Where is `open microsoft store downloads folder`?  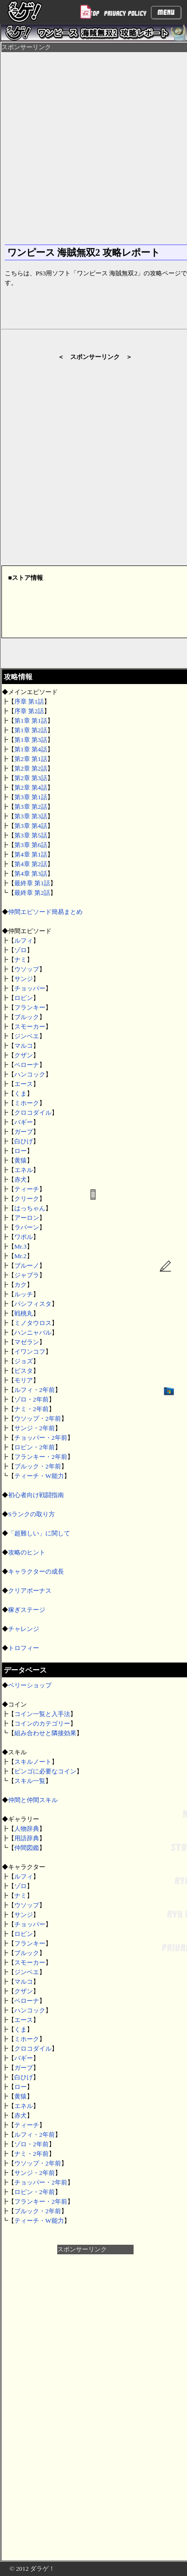 open microsoft store downloads folder is located at coordinates (169, 1391).